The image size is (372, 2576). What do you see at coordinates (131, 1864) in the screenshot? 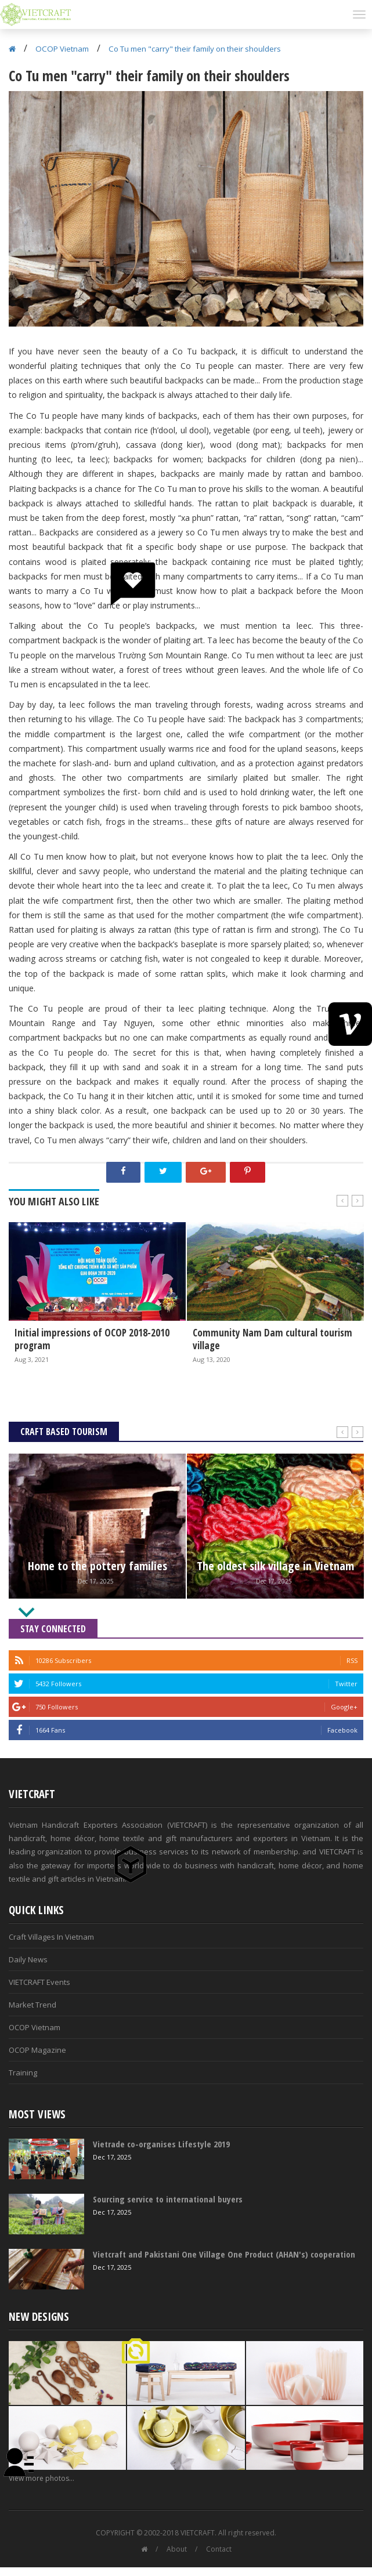
I see `view instance details` at bounding box center [131, 1864].